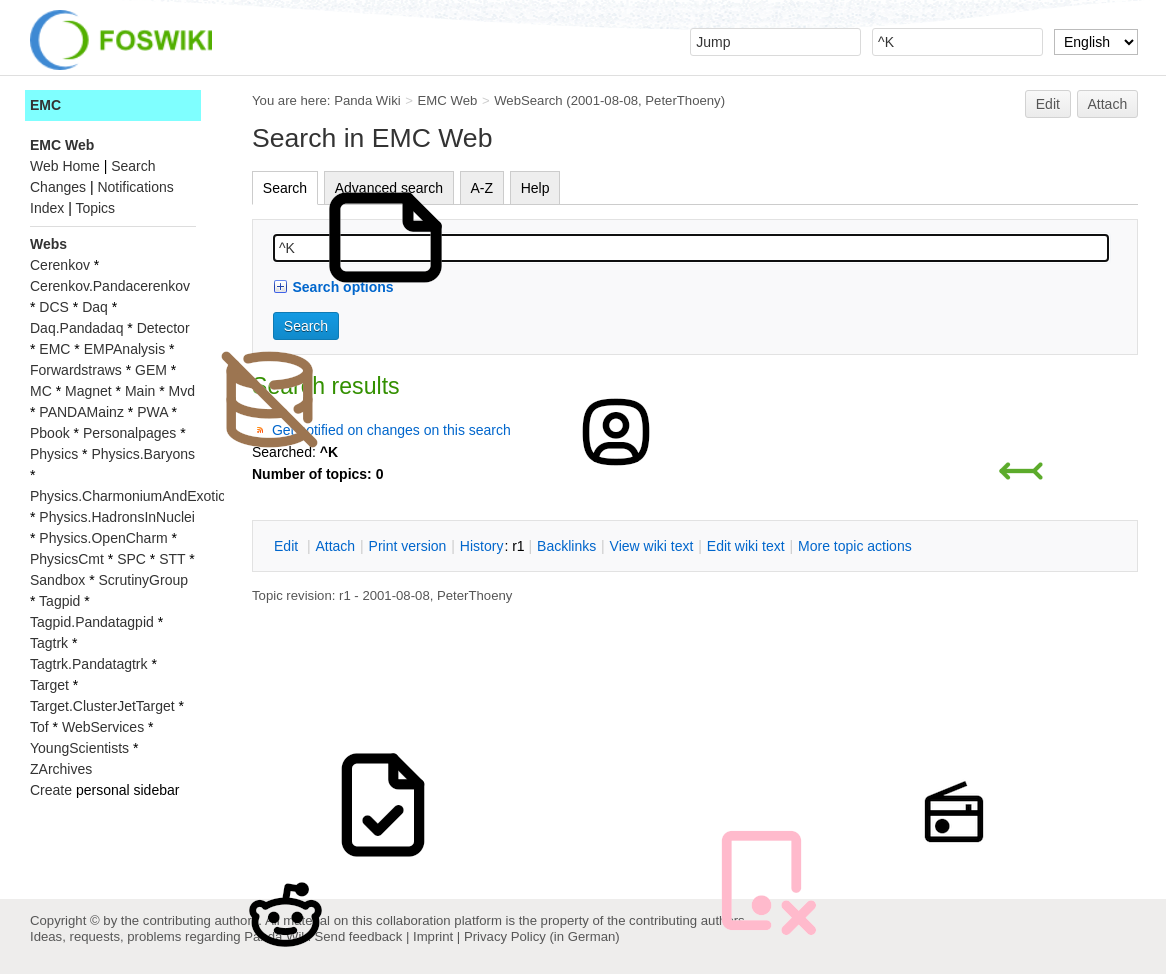  Describe the element at coordinates (383, 805) in the screenshot. I see `file successfully uploaded or verified` at that location.